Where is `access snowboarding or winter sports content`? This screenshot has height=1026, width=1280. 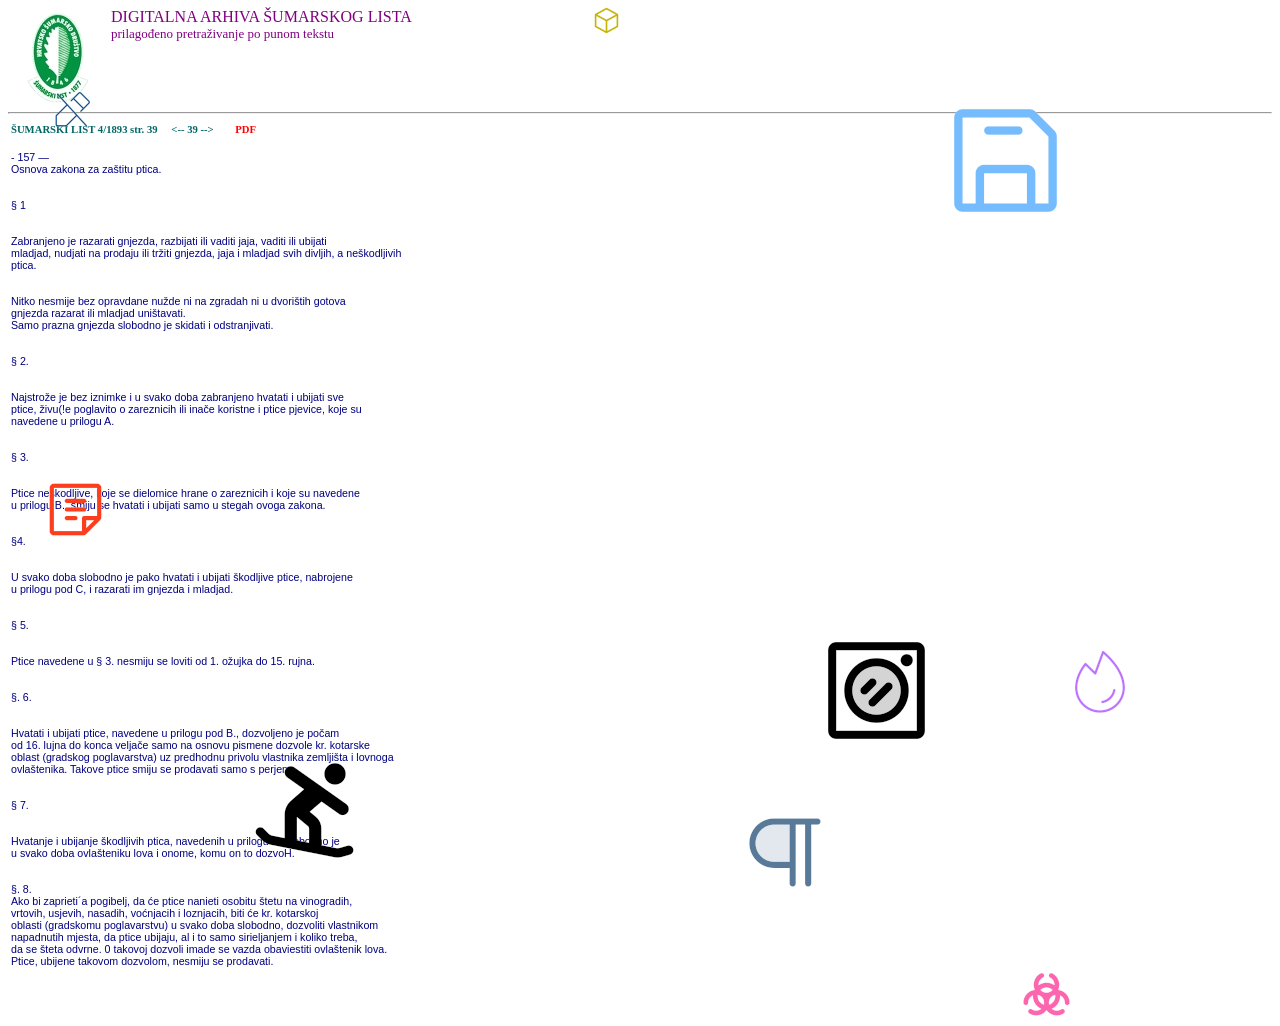
access snowboarding or winter sports content is located at coordinates (309, 809).